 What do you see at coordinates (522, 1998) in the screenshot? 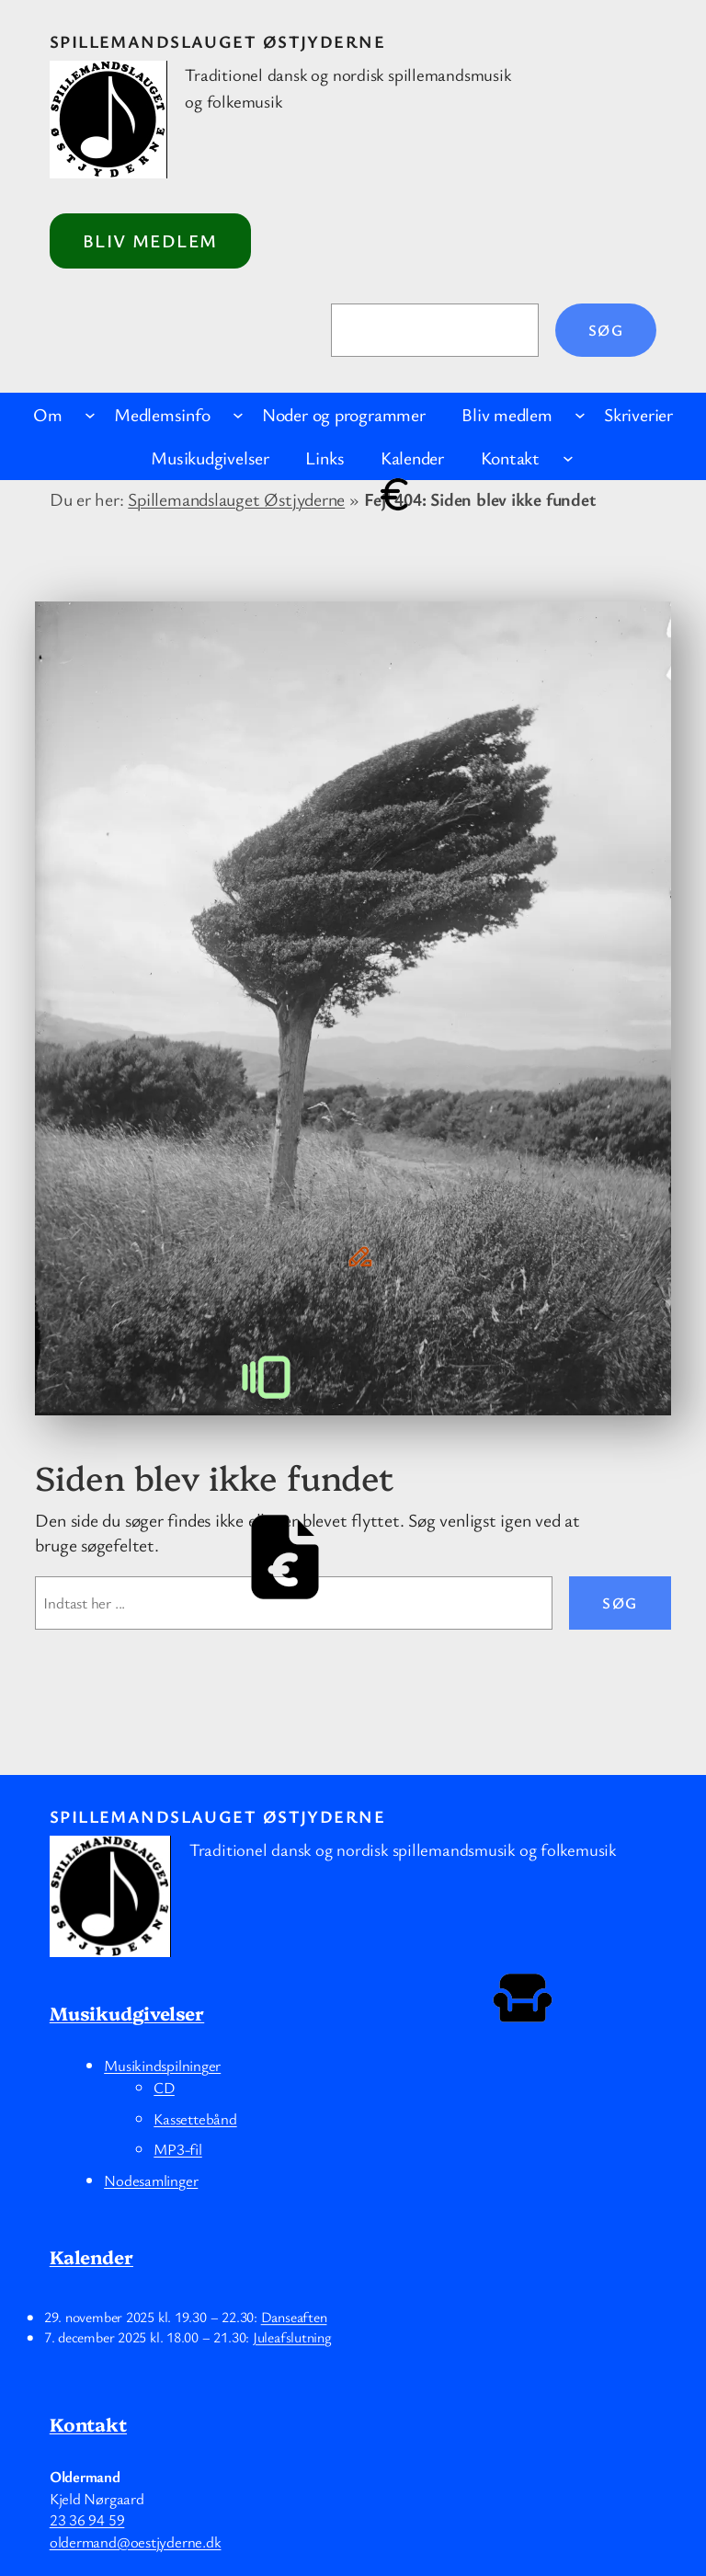
I see `browse furniture or home decor items` at bounding box center [522, 1998].